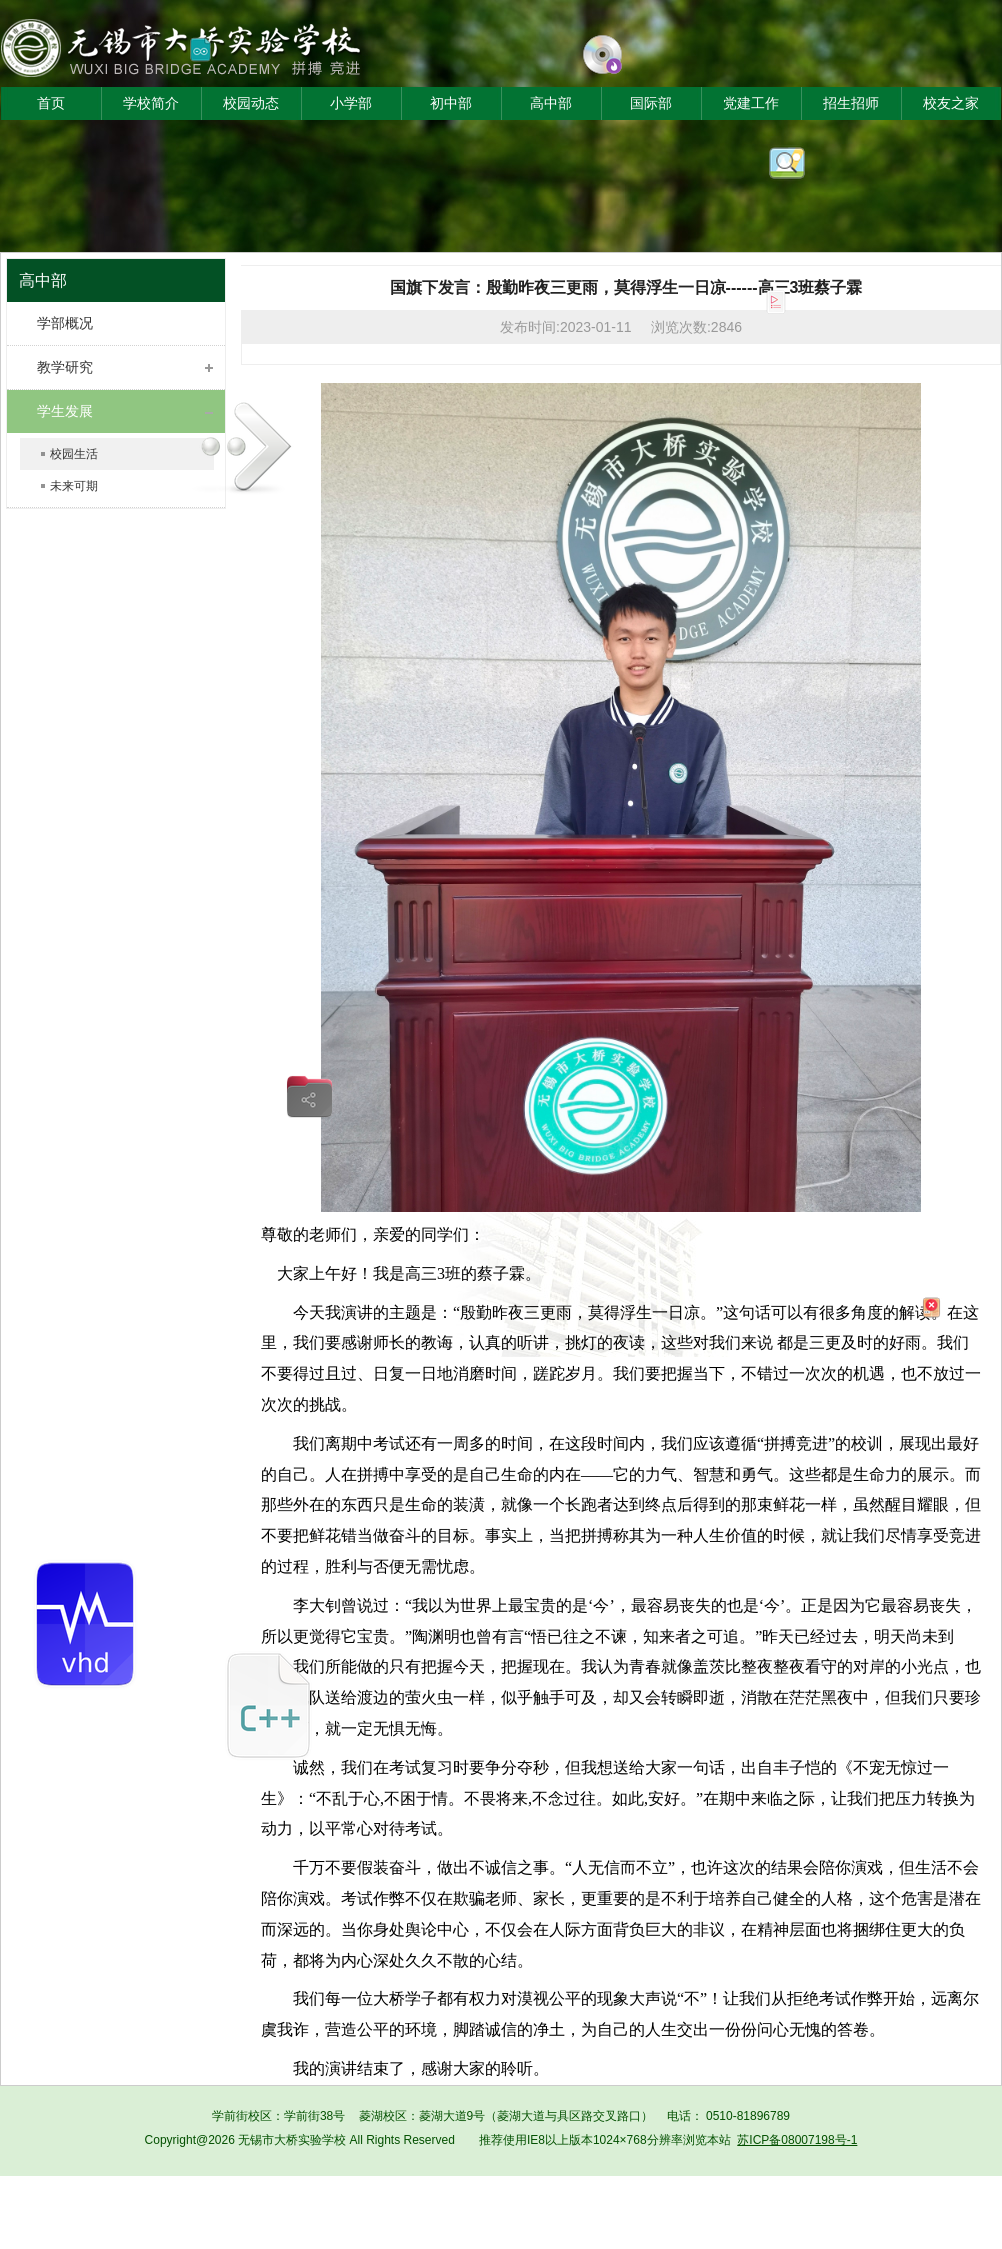 The image size is (1002, 2249). What do you see at coordinates (776, 302) in the screenshot?
I see `an mpegurl audio playlist file` at bounding box center [776, 302].